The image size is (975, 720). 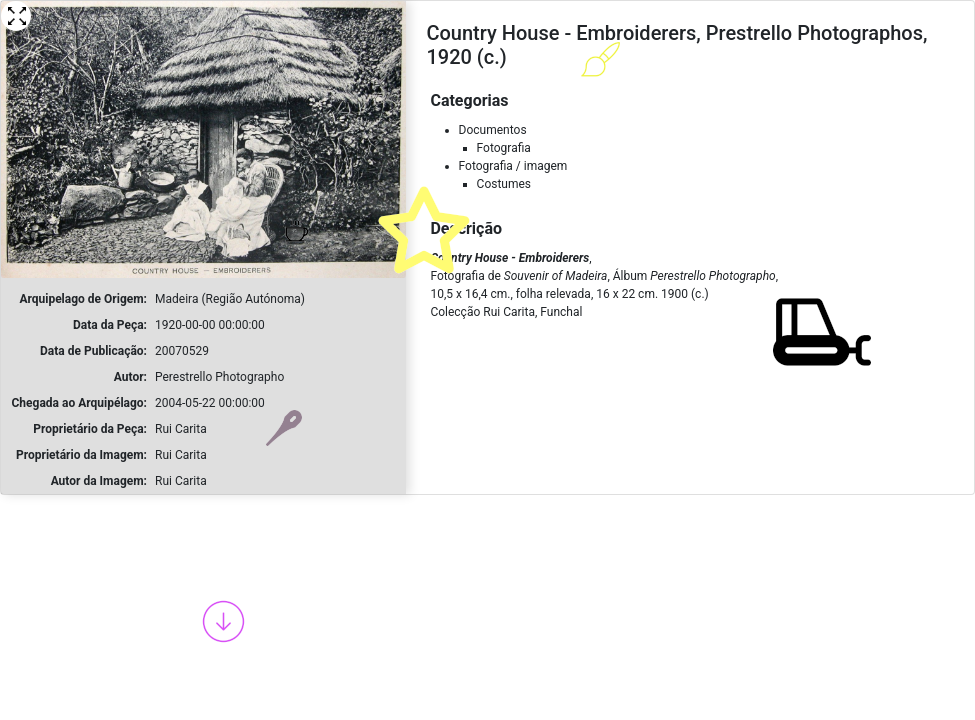 I want to click on access drawing or painting tools, so click(x=602, y=60).